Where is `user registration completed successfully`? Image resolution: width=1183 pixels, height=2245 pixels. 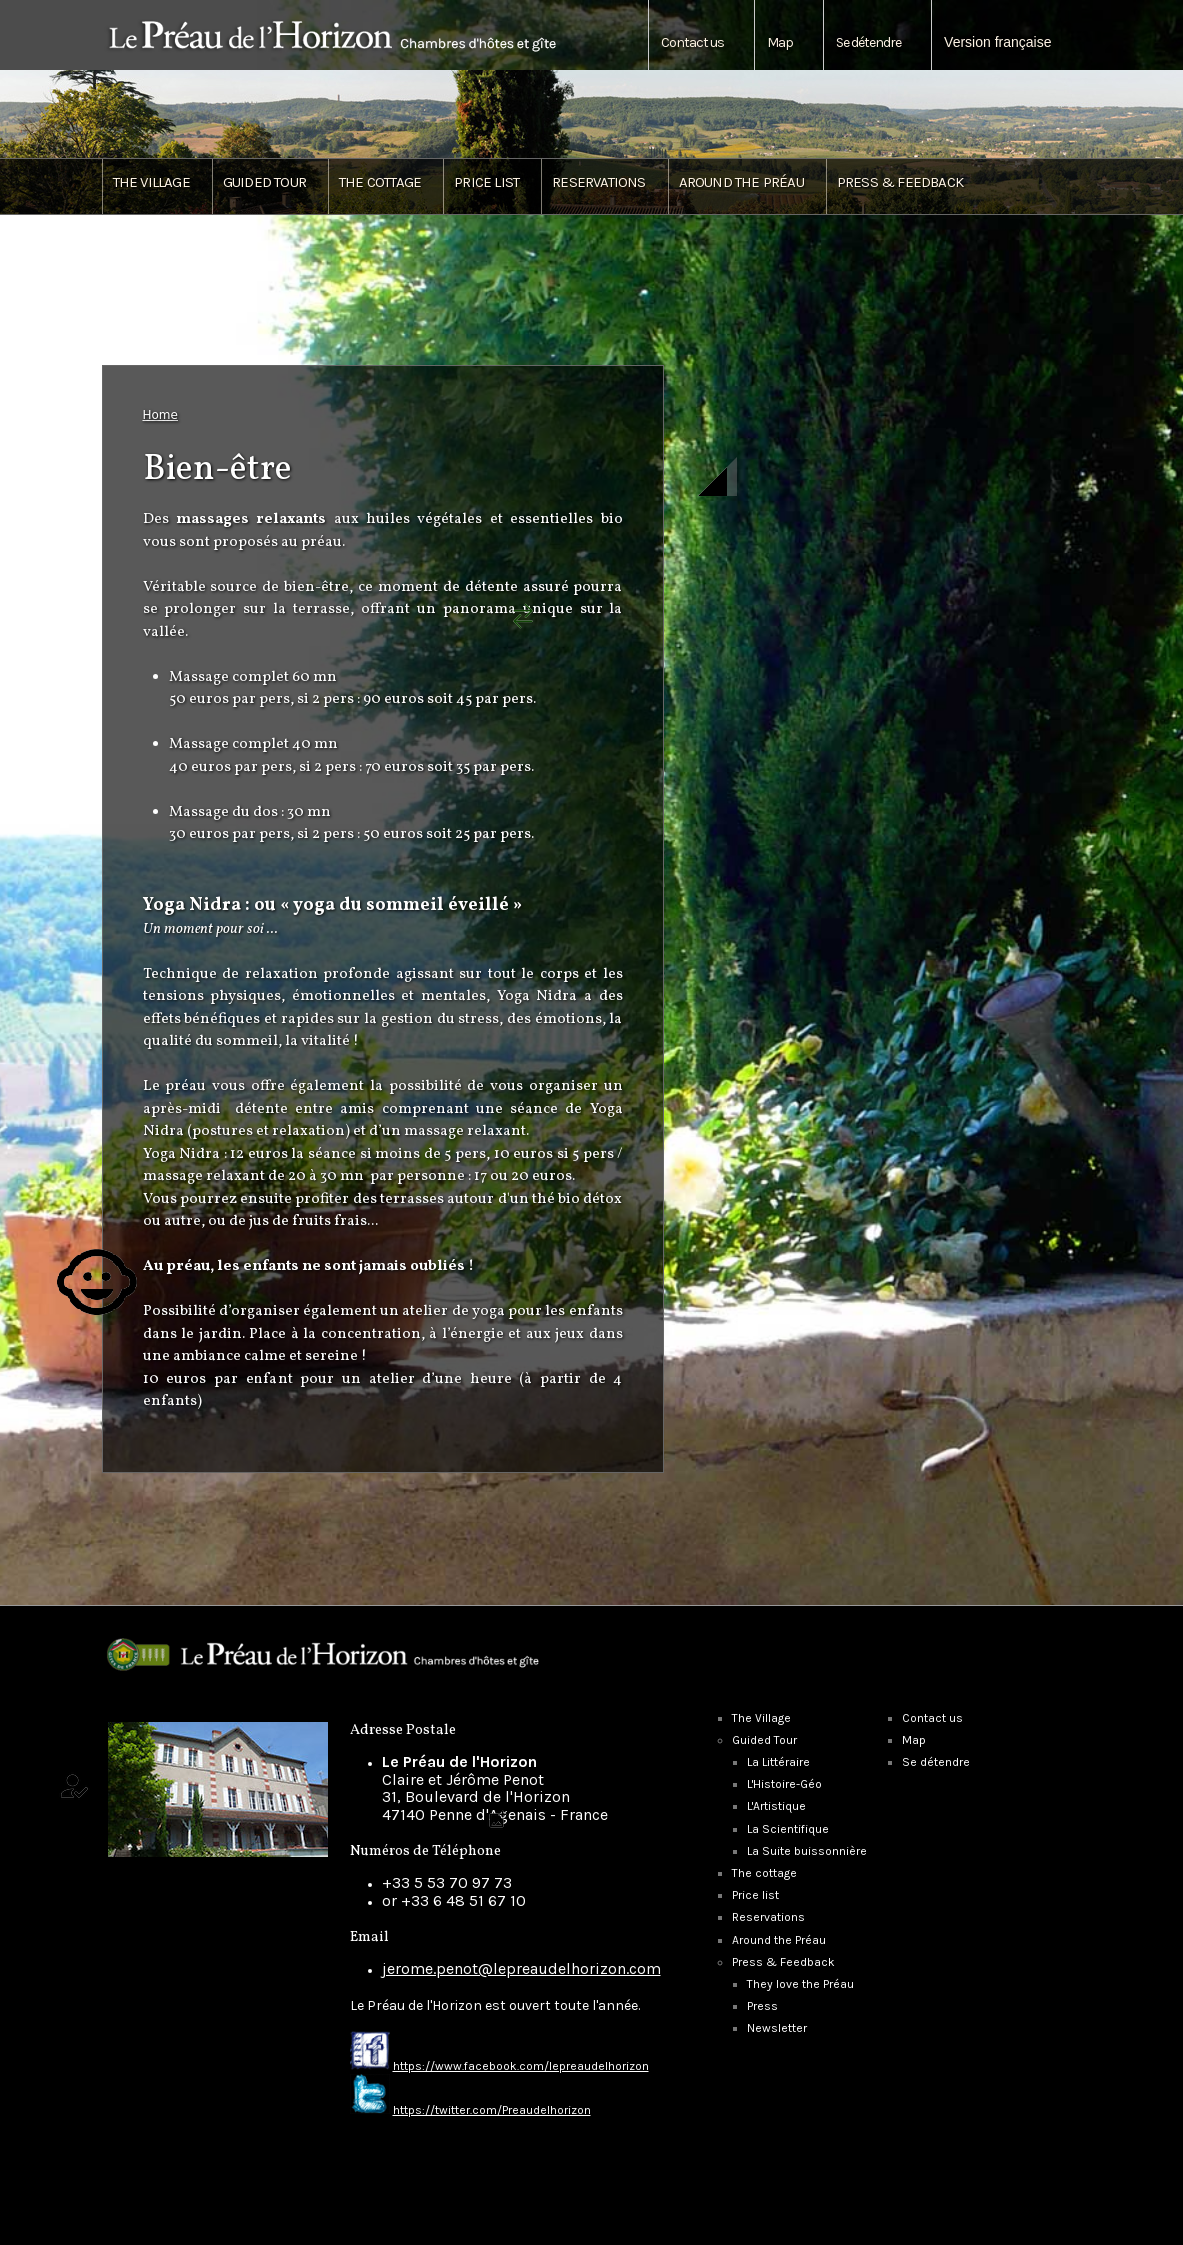 user registration completed successfully is located at coordinates (74, 1786).